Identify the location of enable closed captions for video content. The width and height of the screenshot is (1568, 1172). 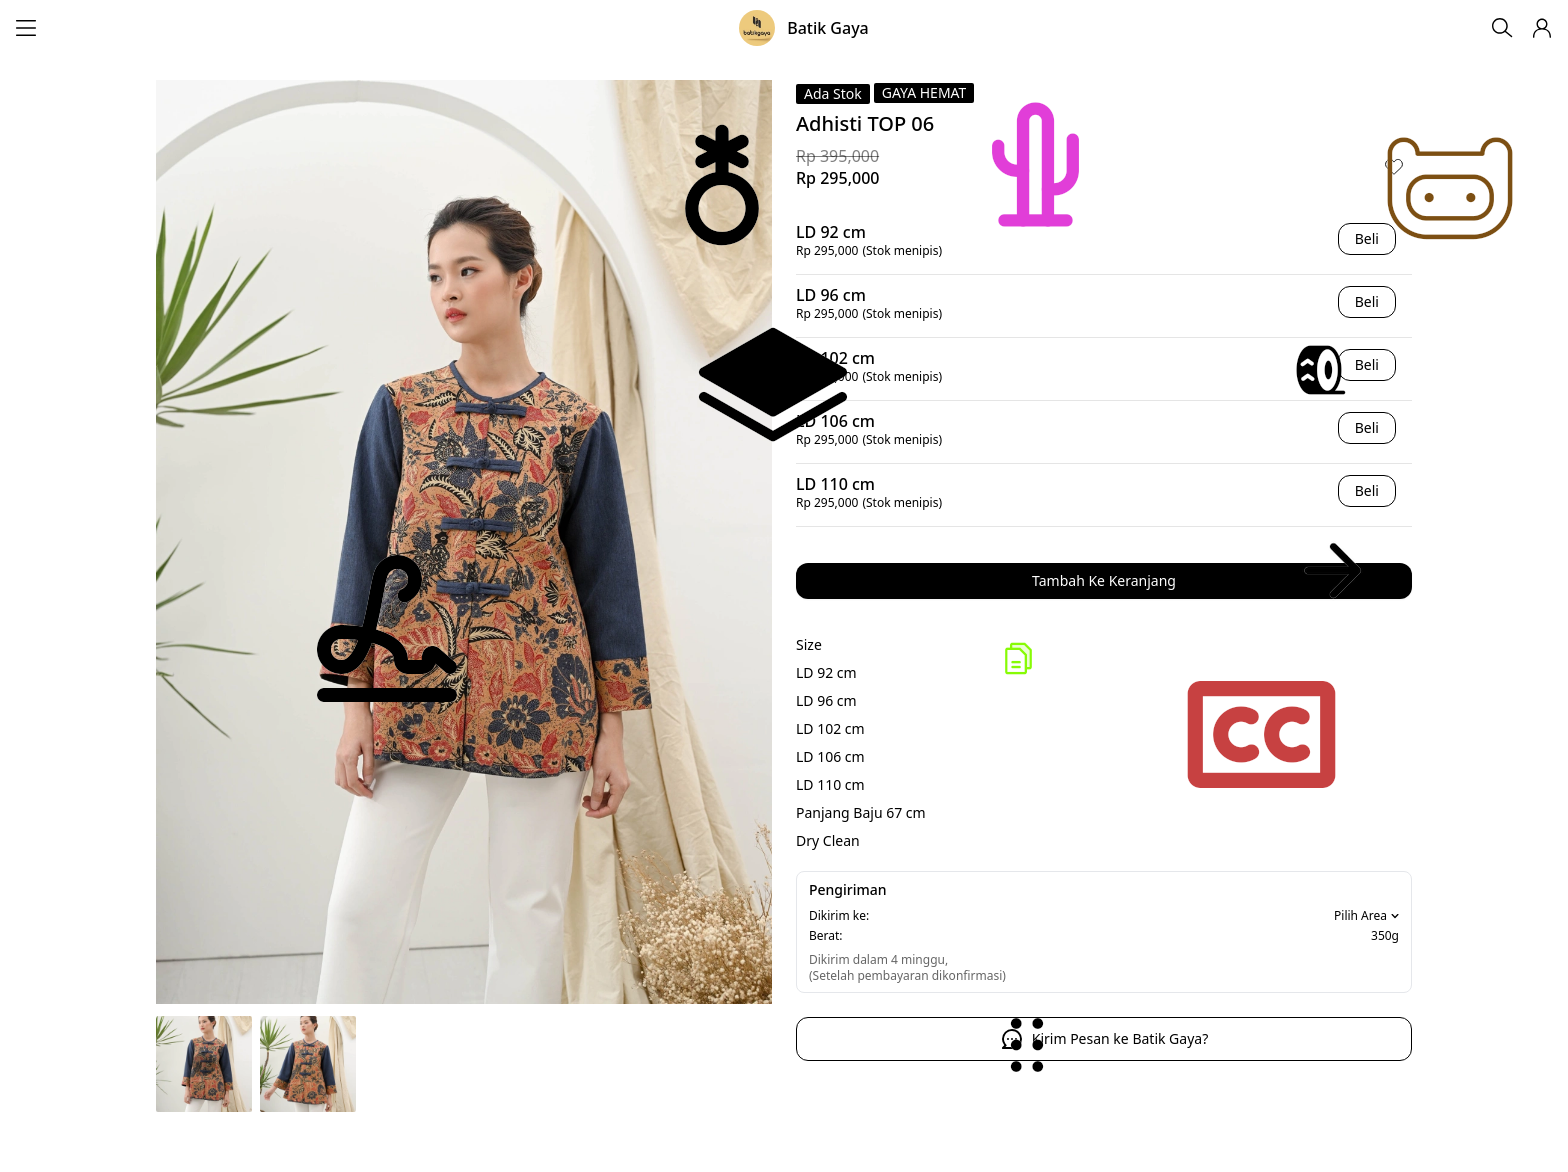
(1261, 734).